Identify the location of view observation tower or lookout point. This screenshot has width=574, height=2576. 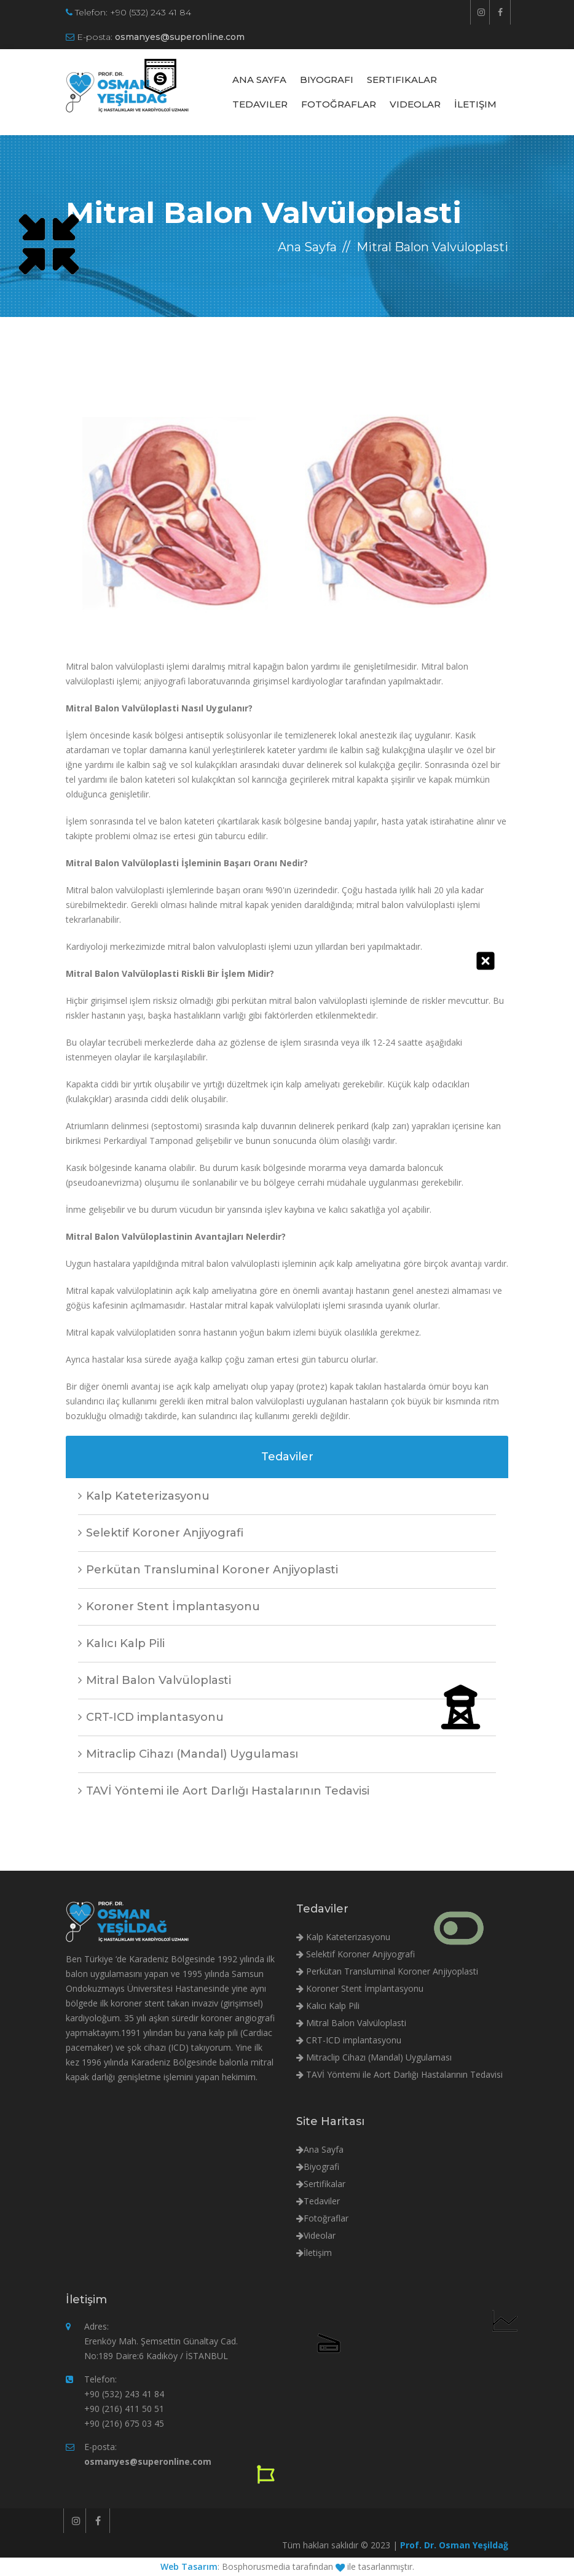
(460, 1707).